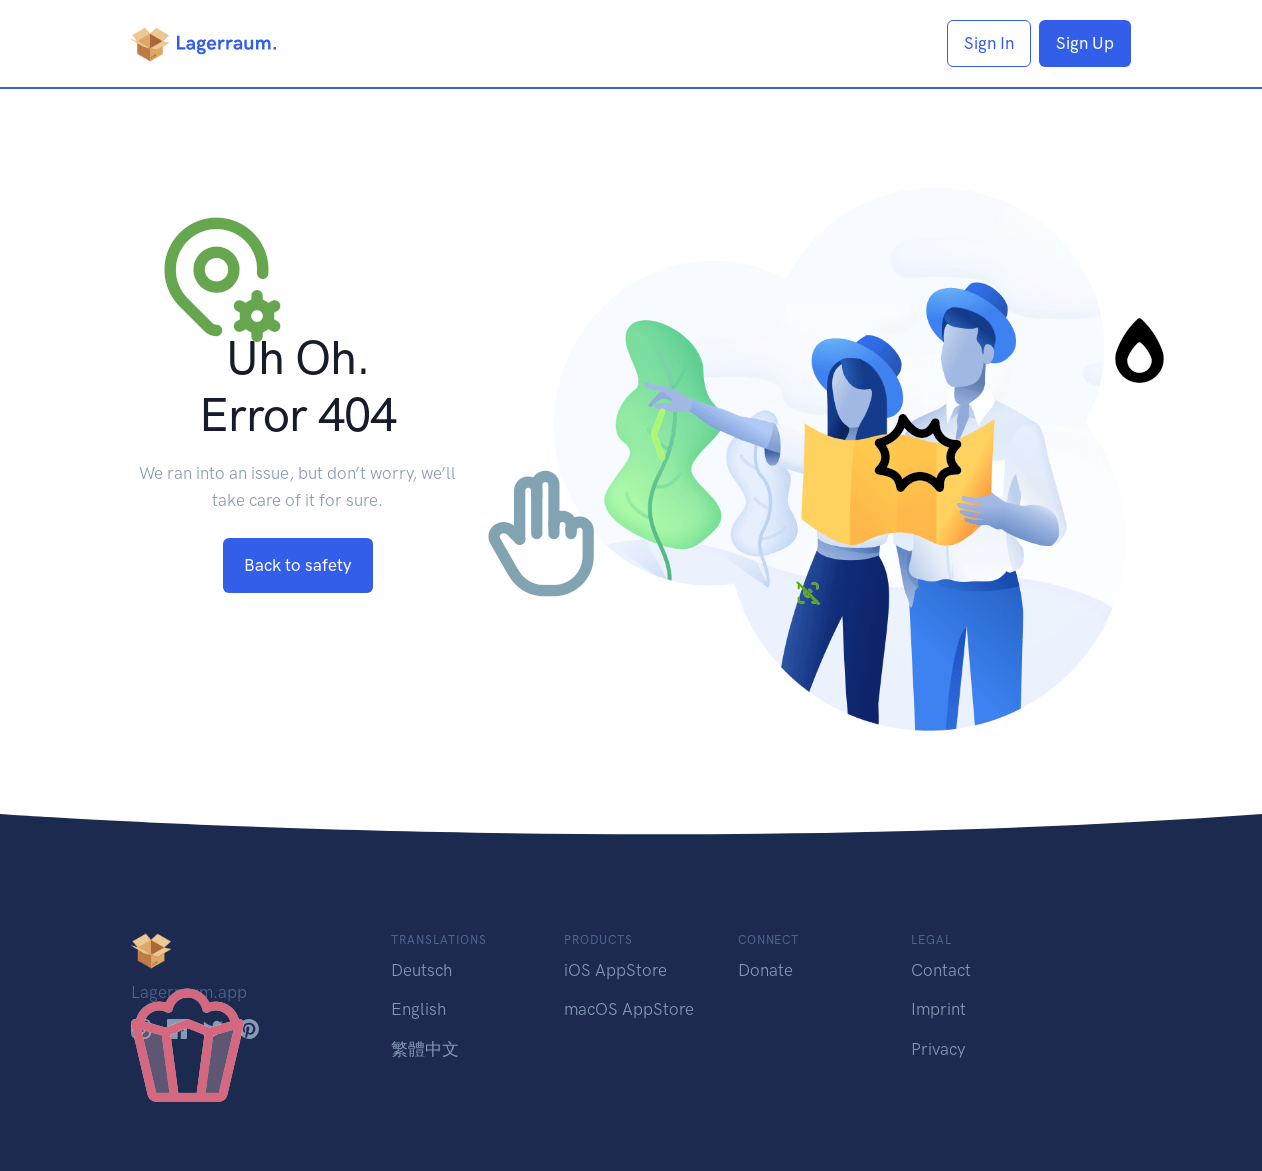 This screenshot has width=1262, height=1171. I want to click on screen capture disabled, so click(808, 593).